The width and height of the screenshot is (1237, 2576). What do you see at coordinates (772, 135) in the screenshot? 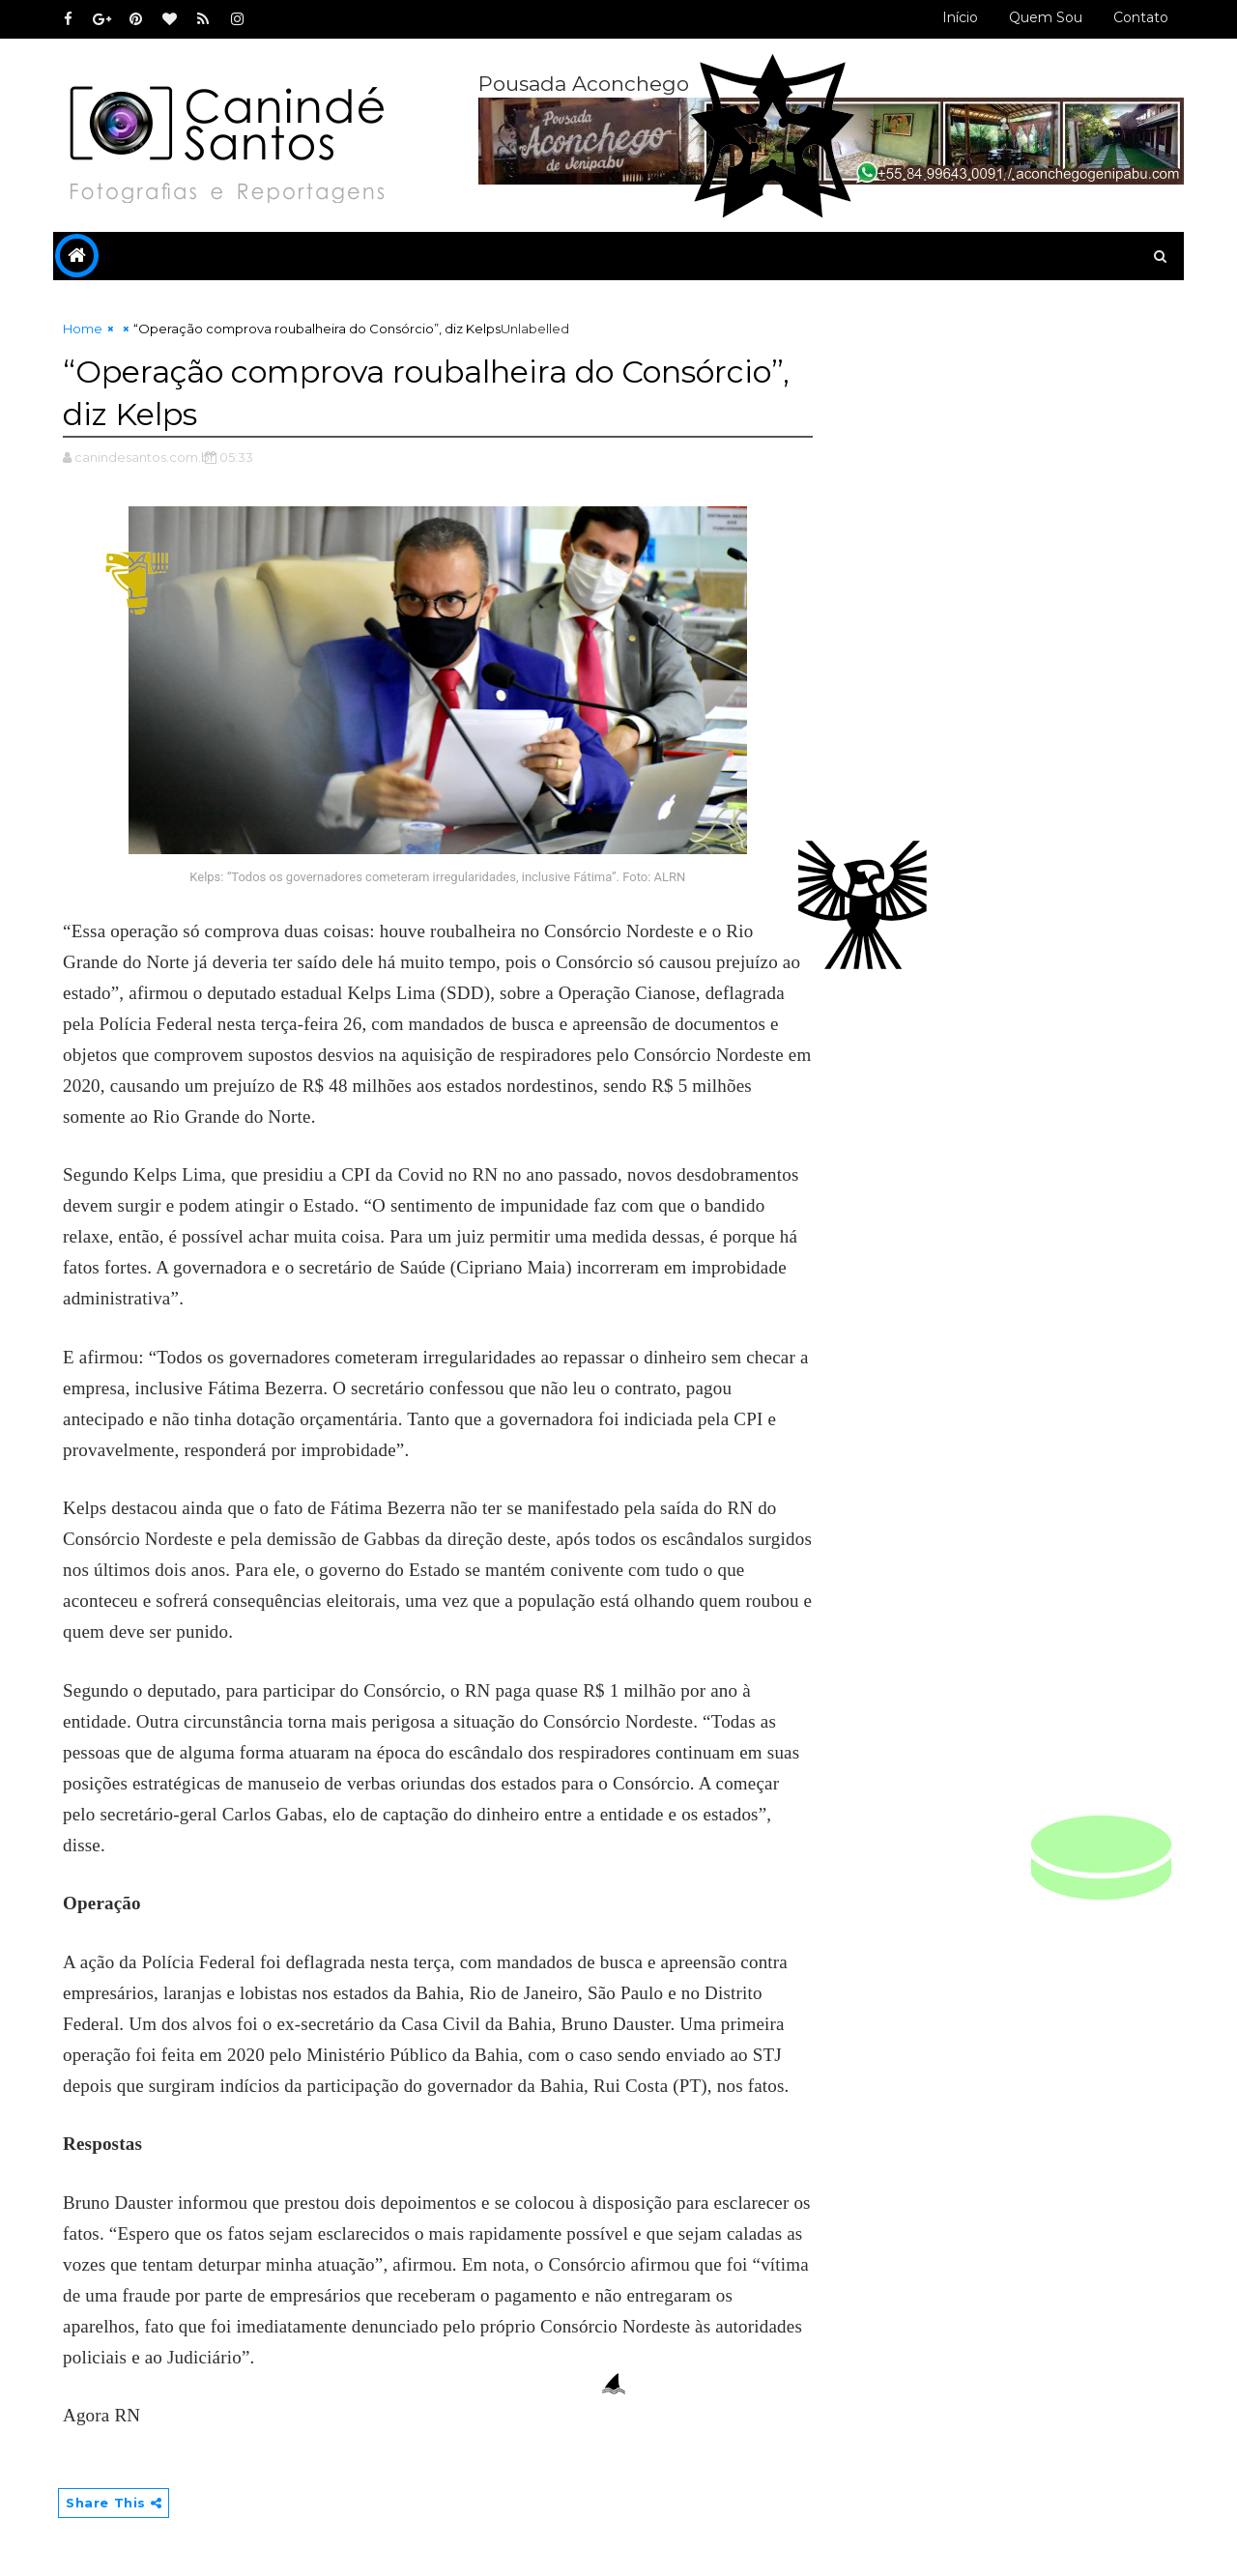
I see `decorative emblem or badge element` at bounding box center [772, 135].